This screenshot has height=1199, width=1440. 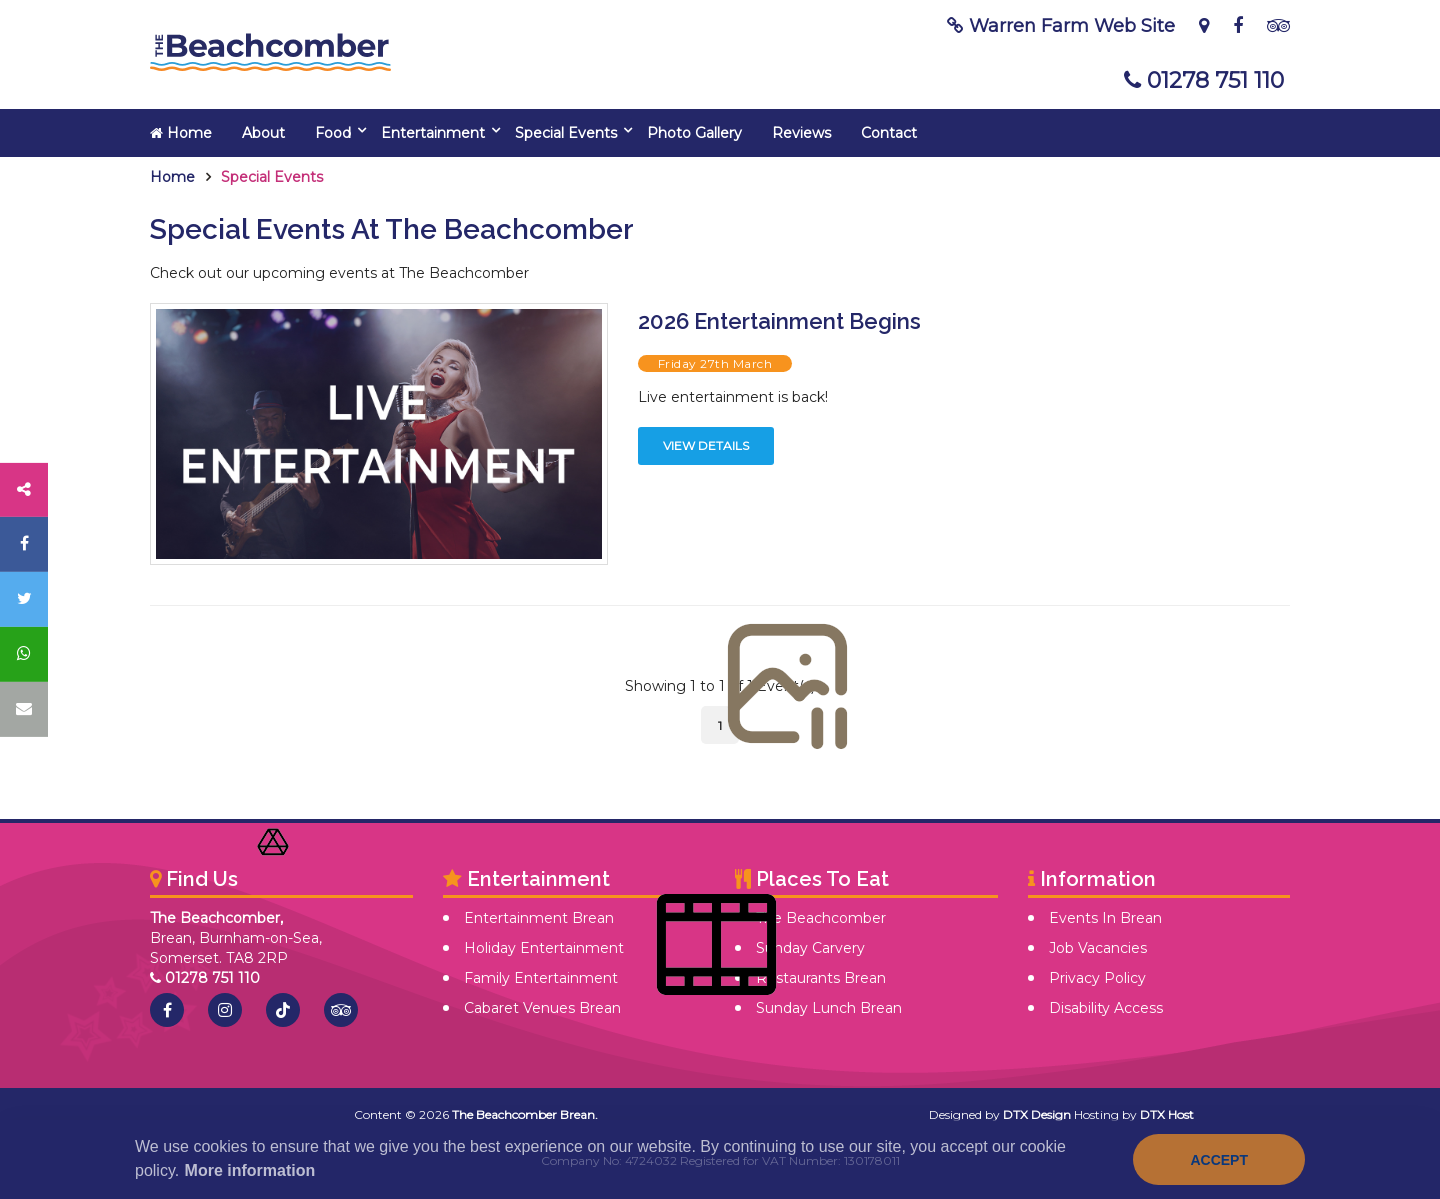 I want to click on view video or film content, so click(x=716, y=944).